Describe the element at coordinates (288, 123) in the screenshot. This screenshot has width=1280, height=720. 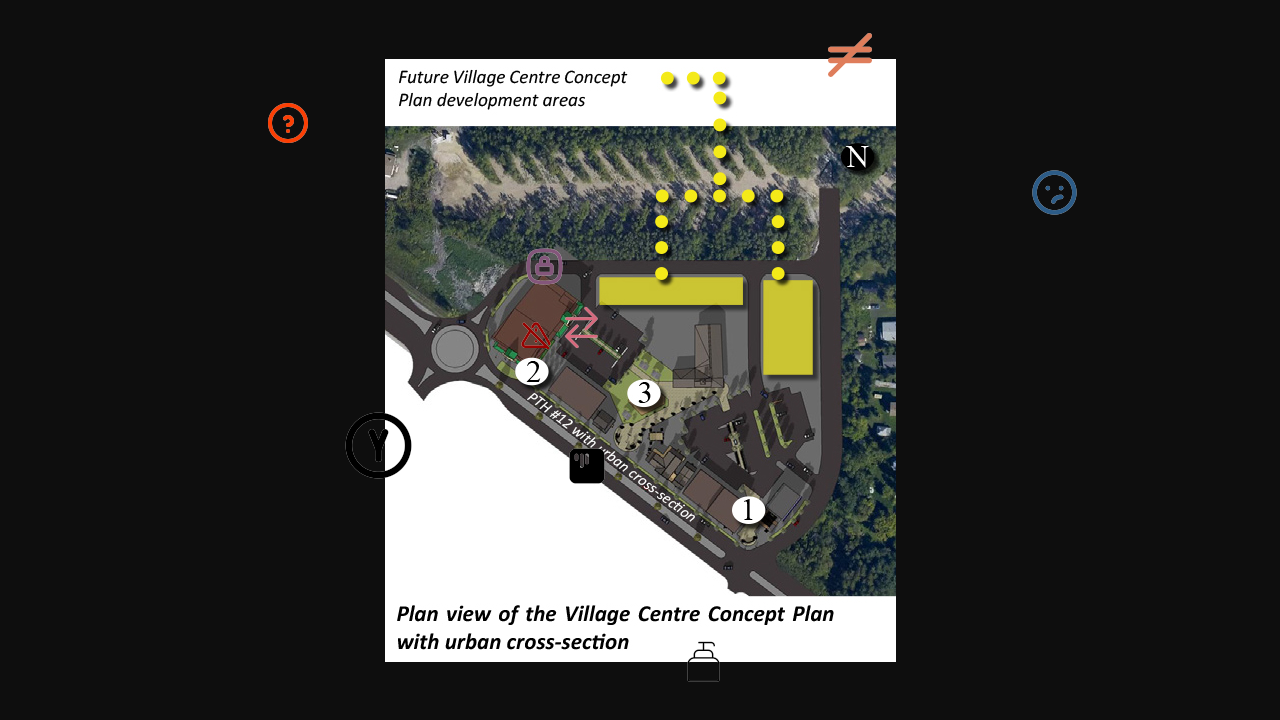
I see `access help or support information` at that location.